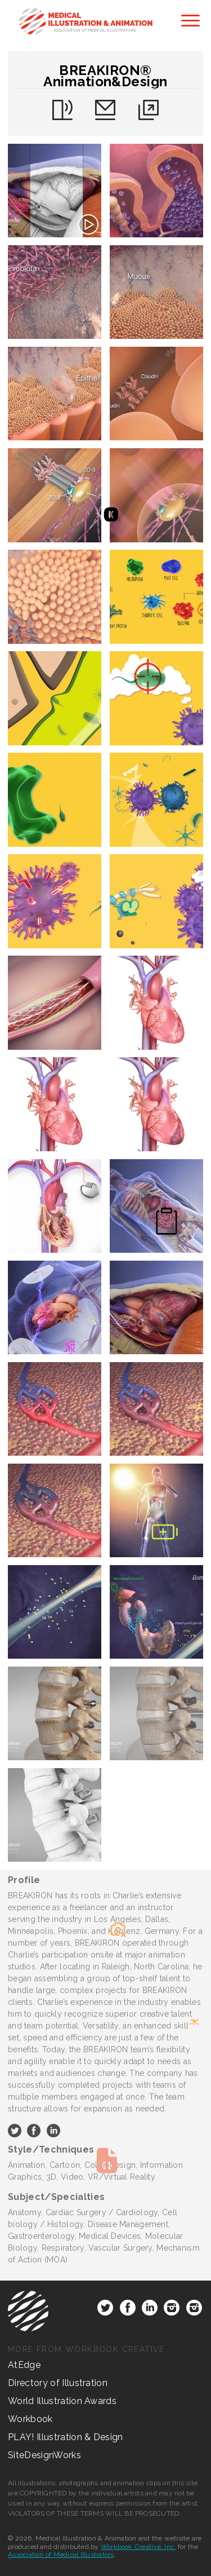  What do you see at coordinates (194, 2022) in the screenshot?
I see `access swimming pool or aquatic facilities` at bounding box center [194, 2022].